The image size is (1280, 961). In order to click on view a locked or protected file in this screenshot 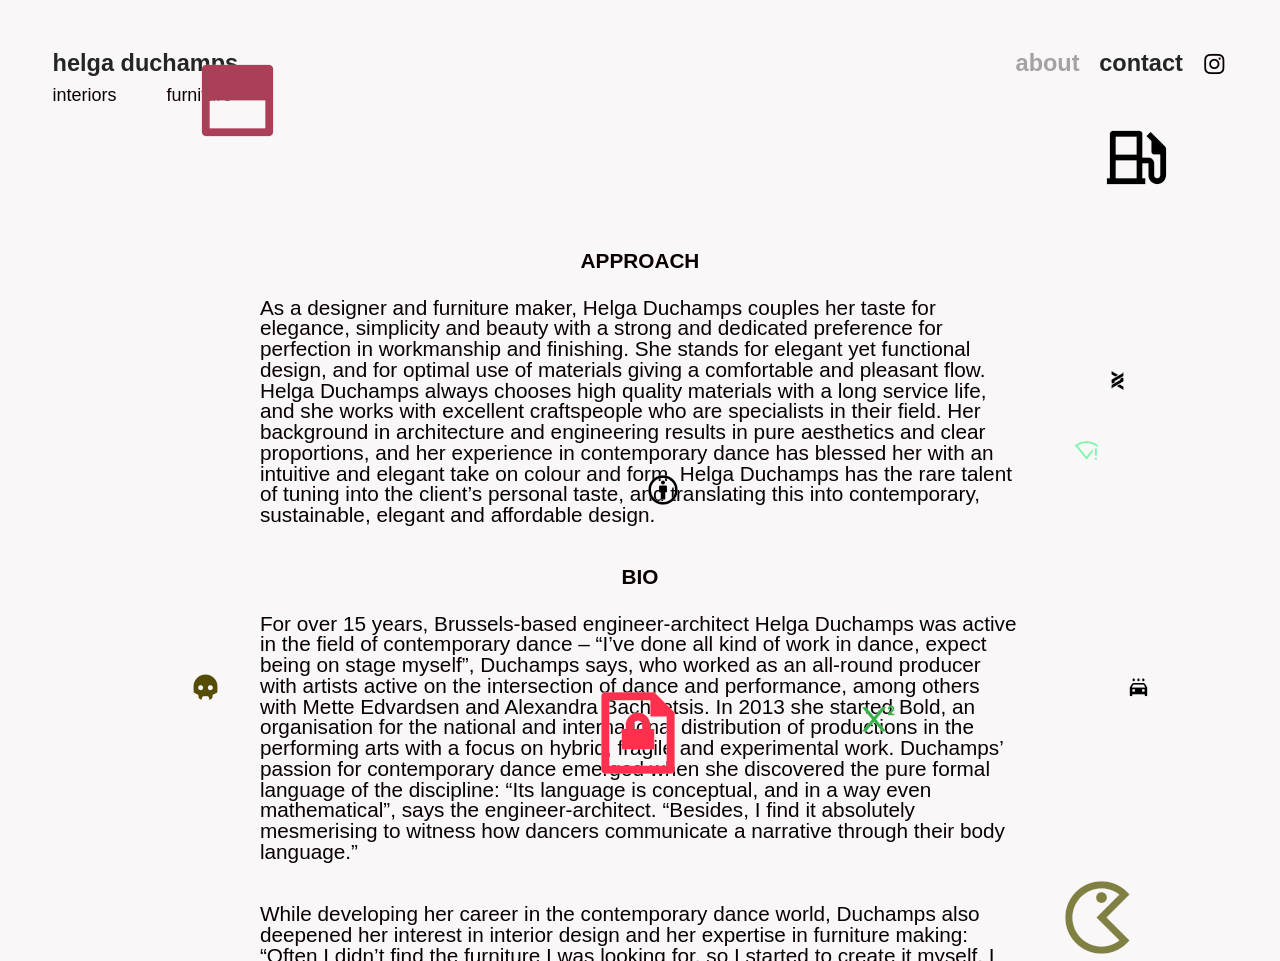, I will do `click(638, 733)`.